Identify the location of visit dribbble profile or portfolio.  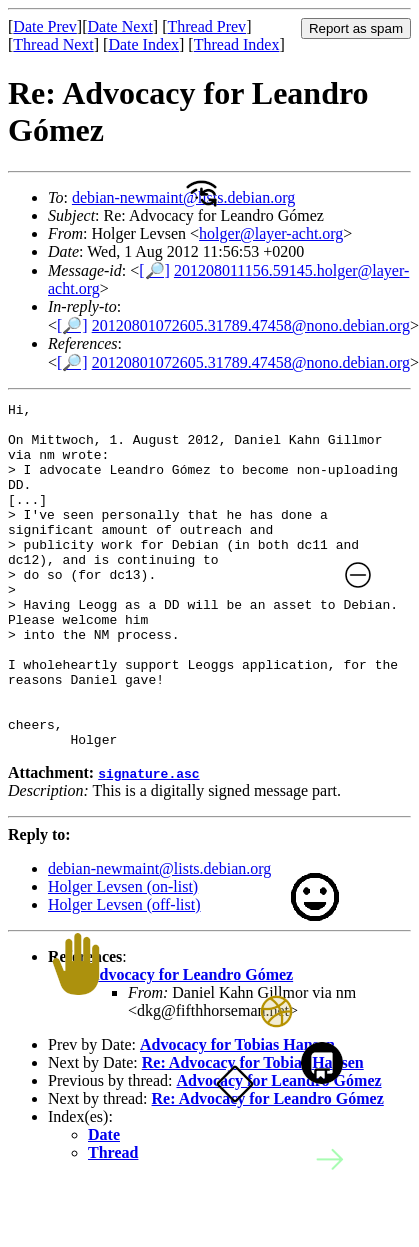
(276, 1011).